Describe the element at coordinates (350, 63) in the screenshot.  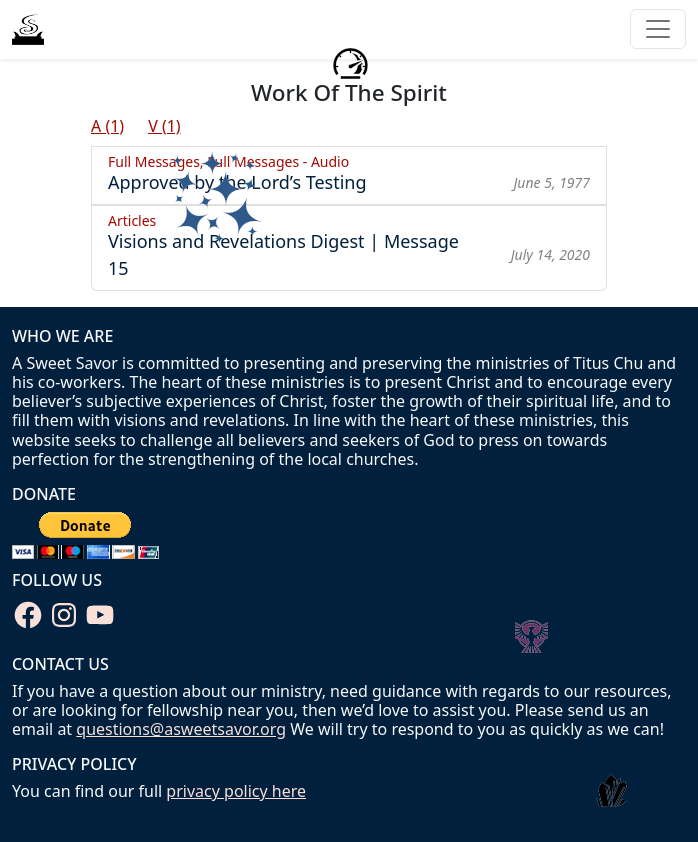
I see `view speed or performance metrics` at that location.